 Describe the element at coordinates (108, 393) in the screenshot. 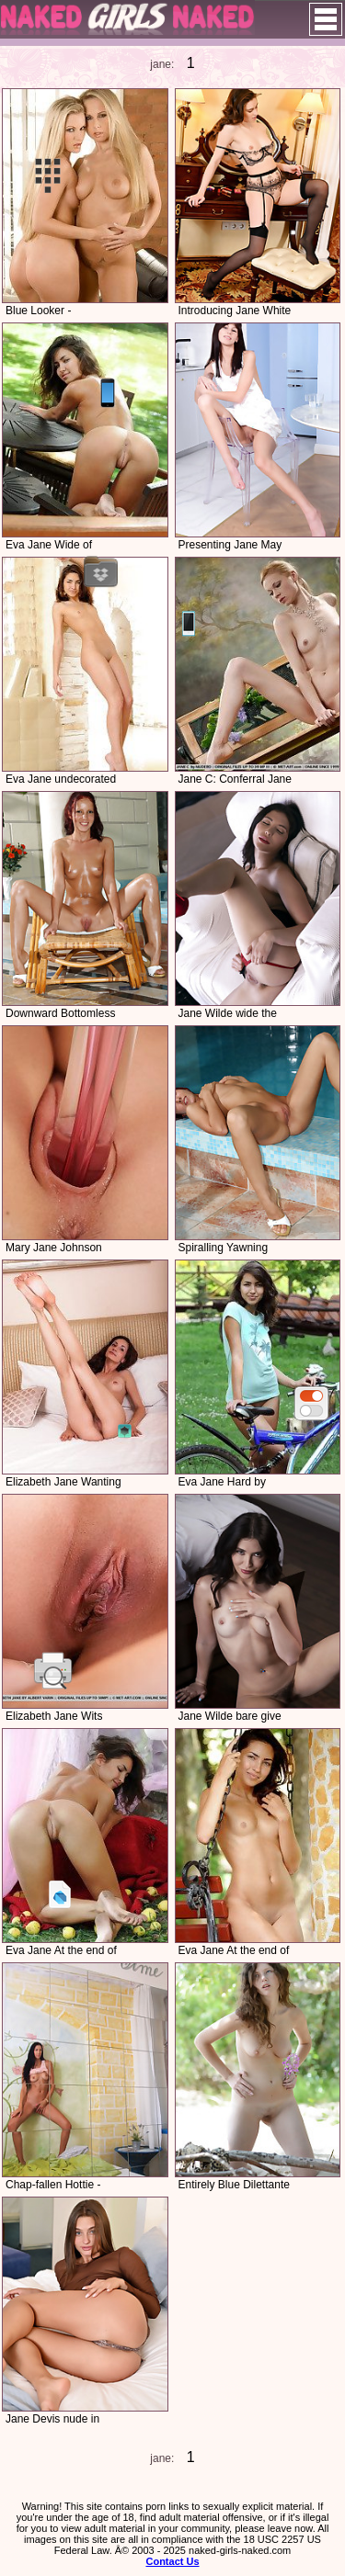

I see `indicates a connected iPhone device` at that location.